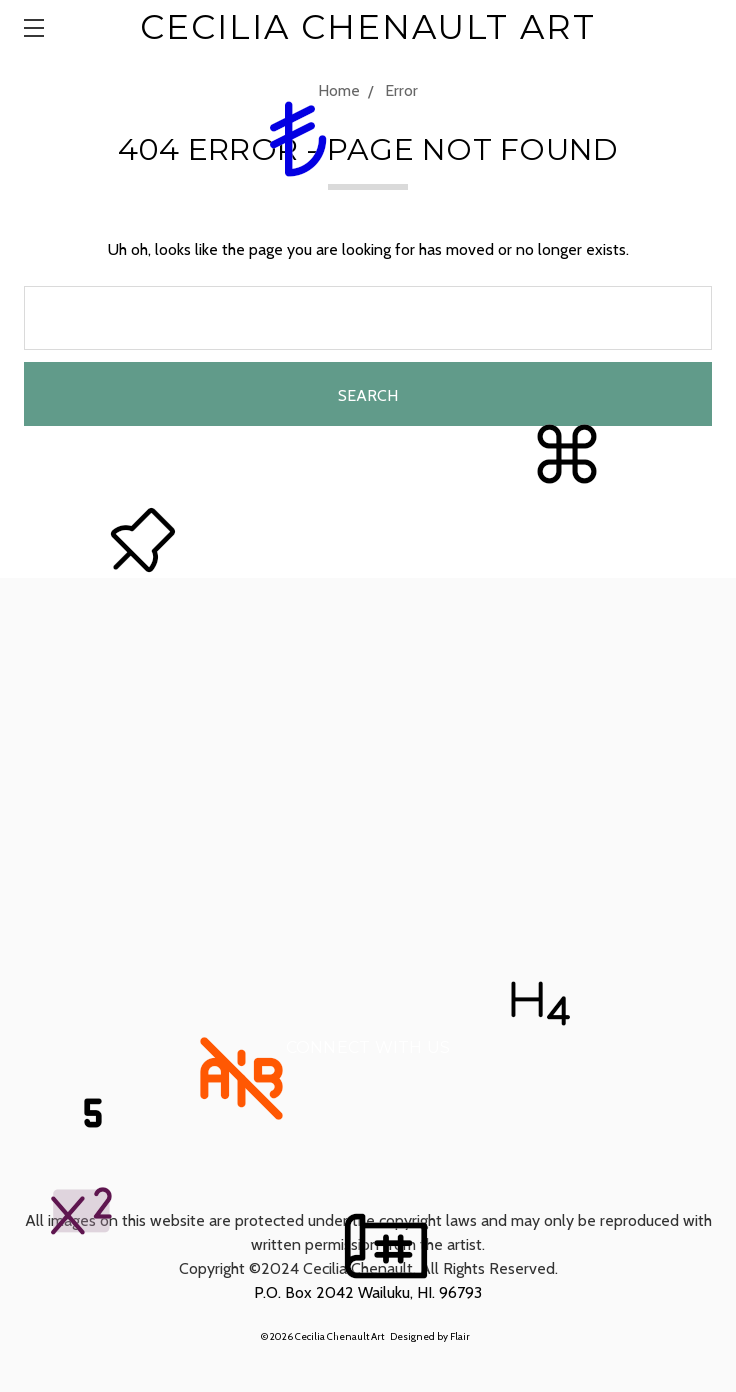 The image size is (736, 1392). What do you see at coordinates (241, 1078) in the screenshot?
I see `disable a/b testing mode` at bounding box center [241, 1078].